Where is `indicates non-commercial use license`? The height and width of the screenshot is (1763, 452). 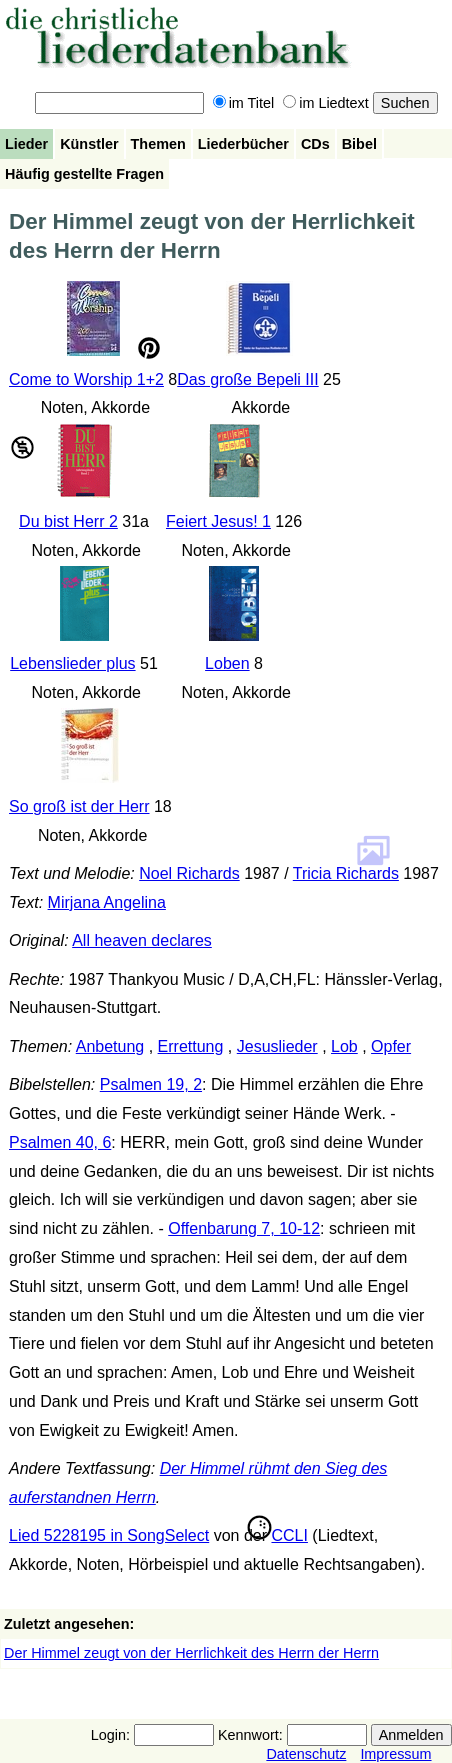
indicates non-commercial use license is located at coordinates (22, 447).